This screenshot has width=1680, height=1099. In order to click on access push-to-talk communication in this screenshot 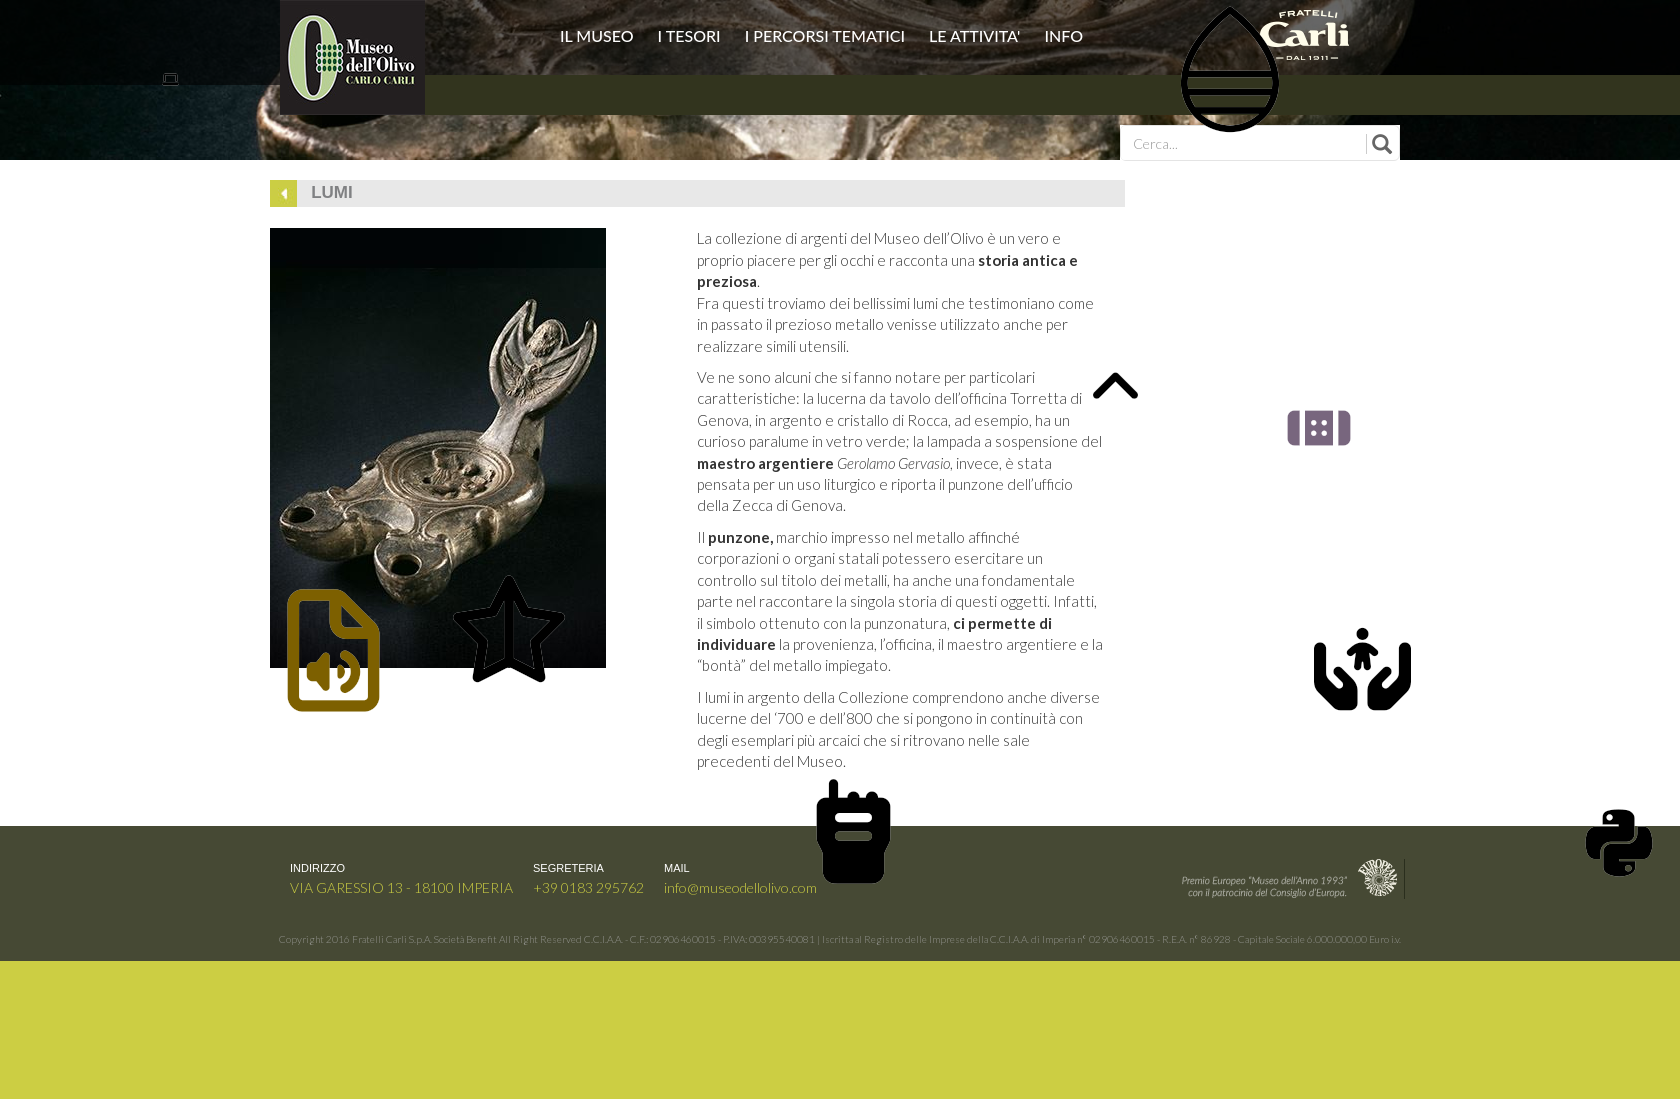, I will do `click(853, 834)`.